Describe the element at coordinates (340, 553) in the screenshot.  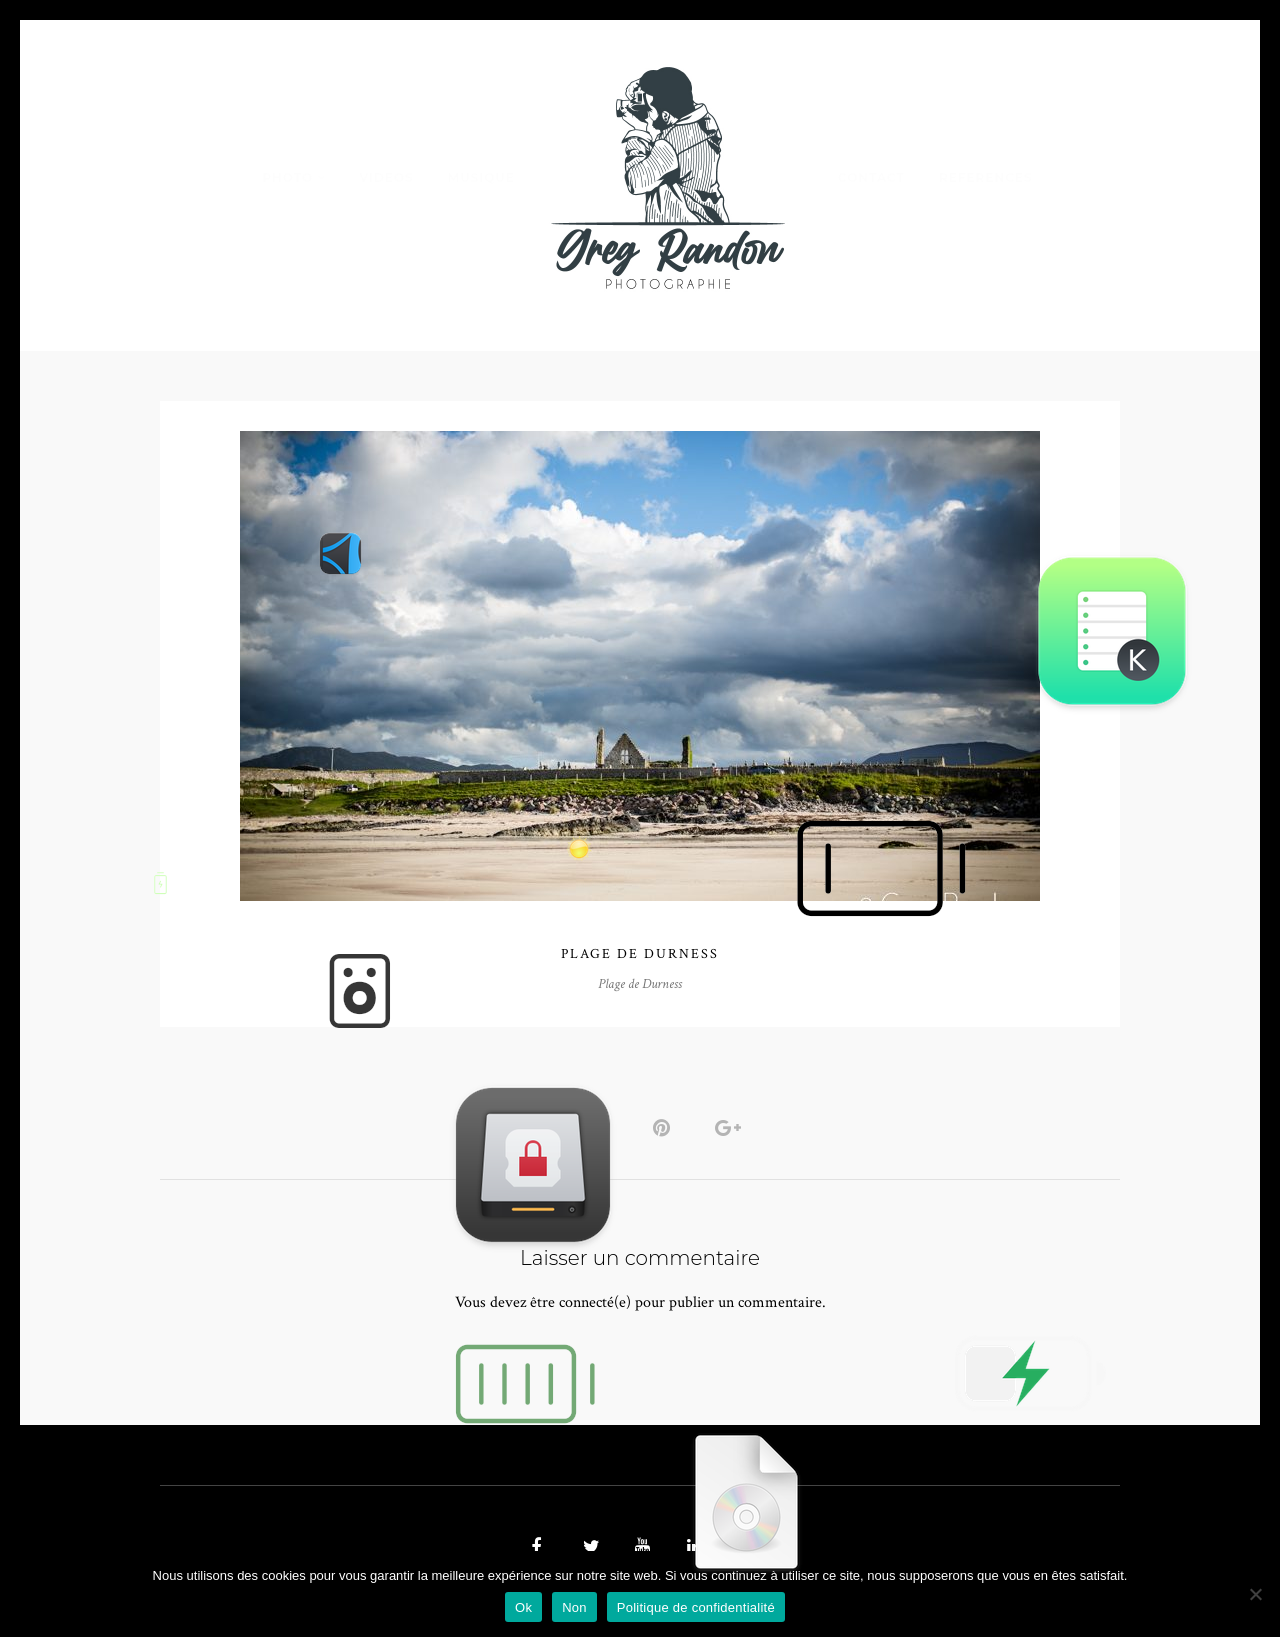
I see `open Adobe Acrobat Reader` at that location.